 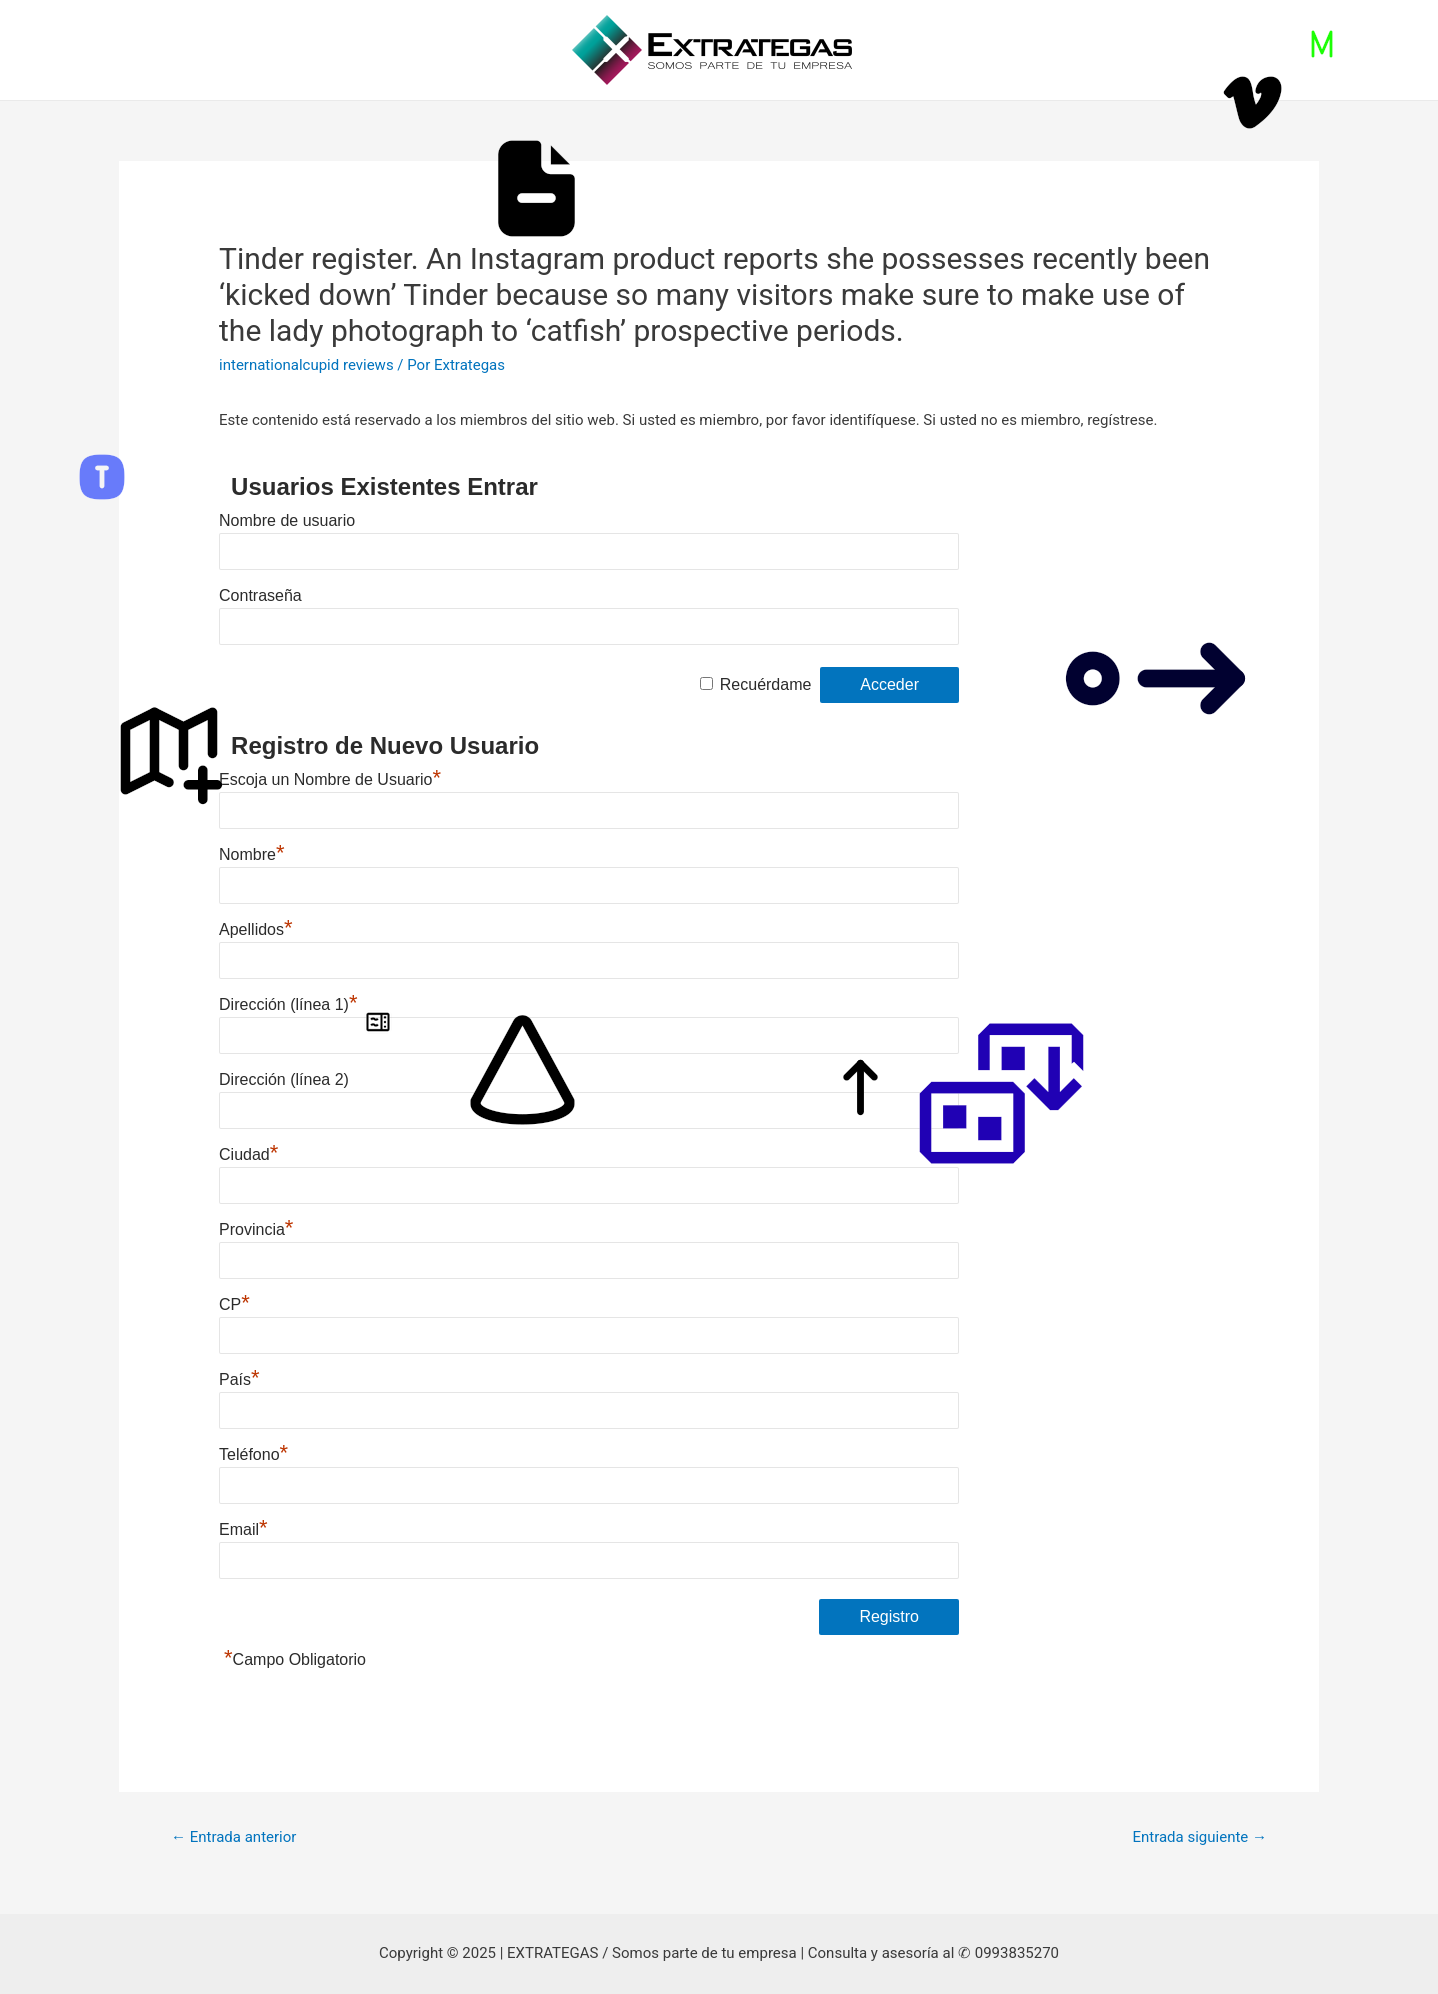 What do you see at coordinates (1155, 678) in the screenshot?
I see `move item to the right` at bounding box center [1155, 678].